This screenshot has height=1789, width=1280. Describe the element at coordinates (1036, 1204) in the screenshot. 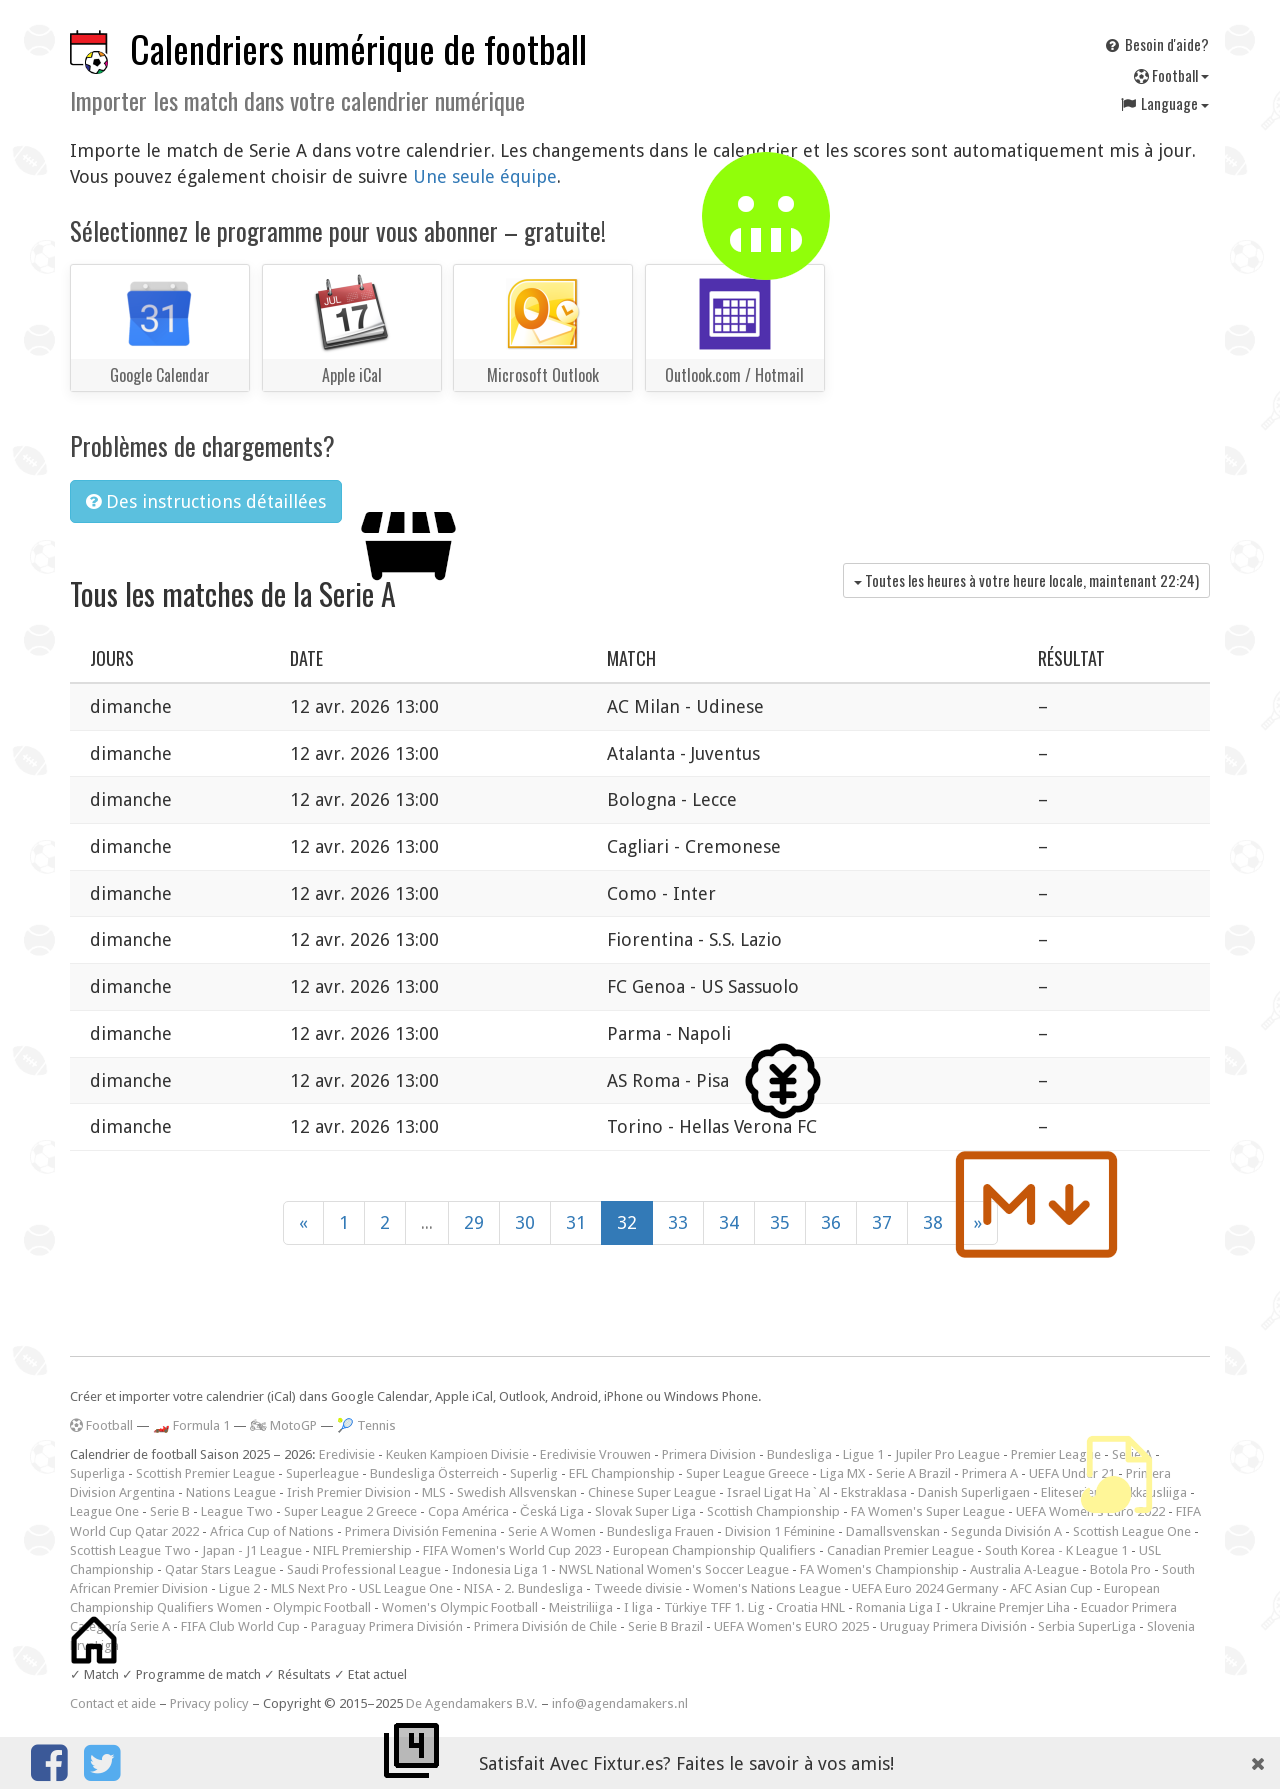

I see `format text using markdown` at that location.